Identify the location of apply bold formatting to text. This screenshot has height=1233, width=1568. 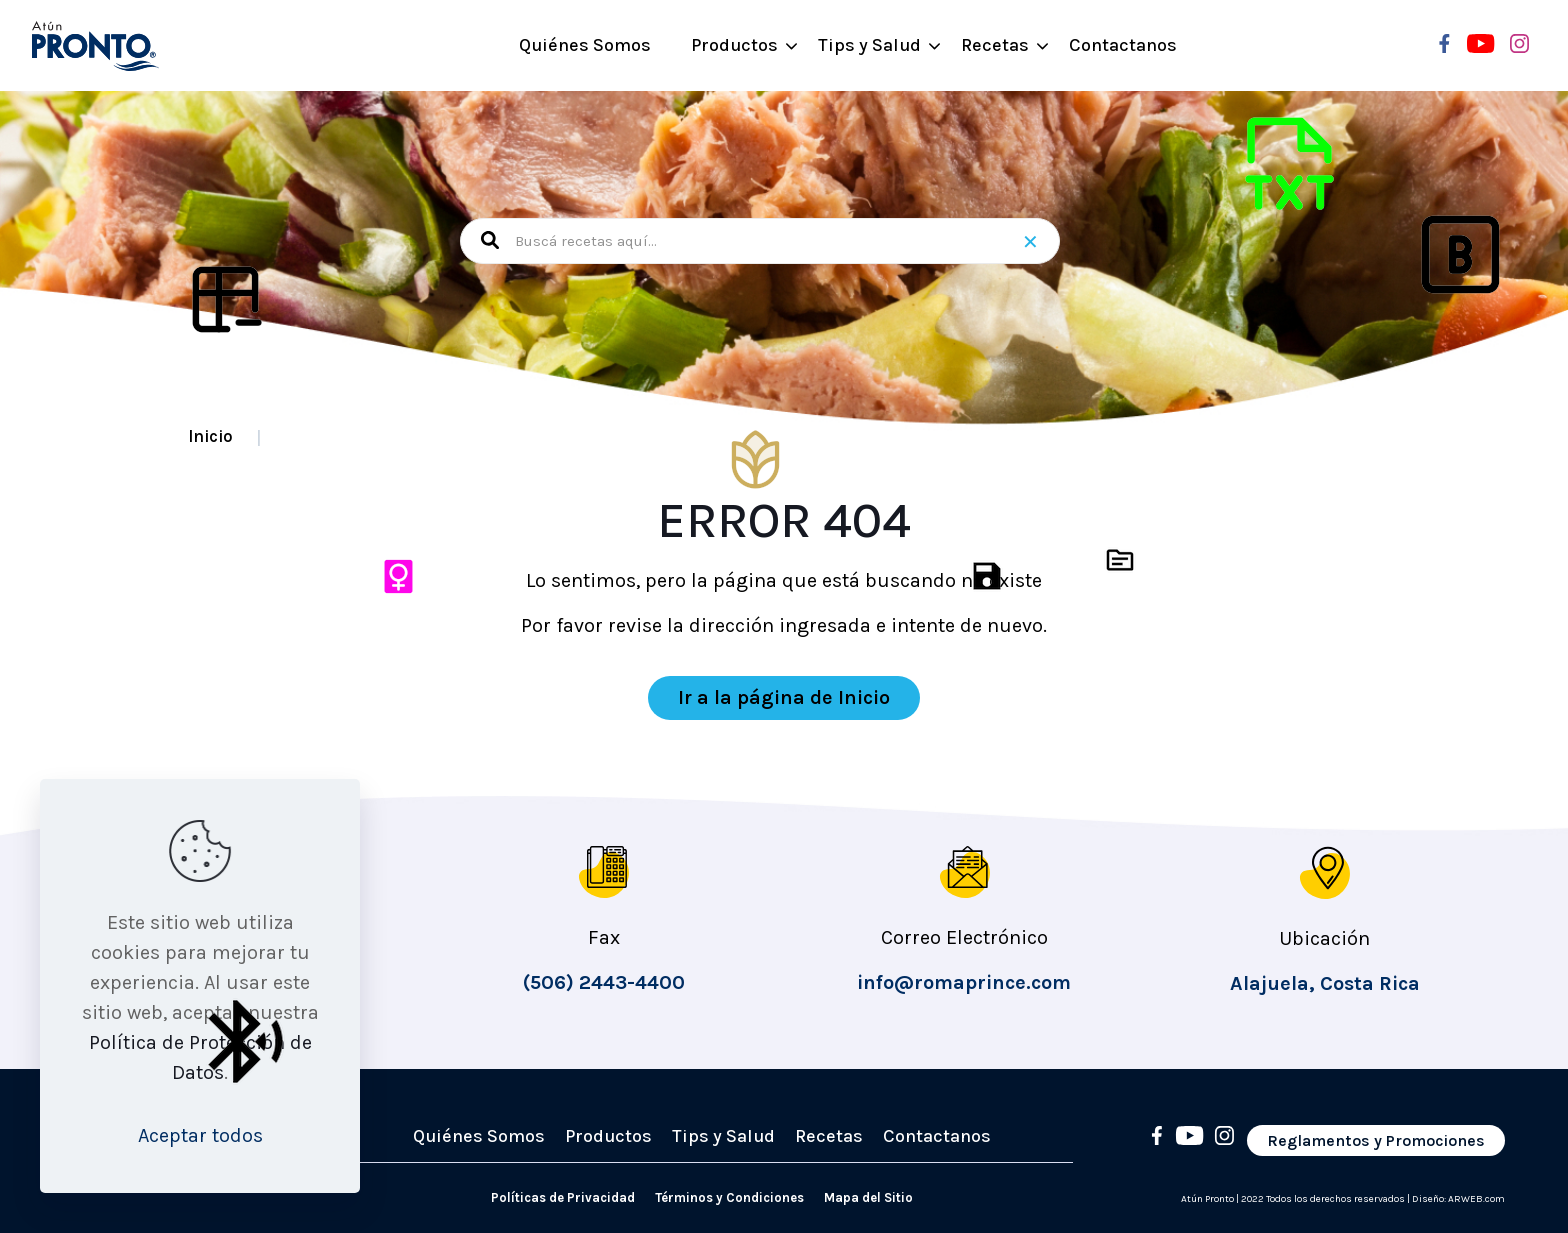
(1460, 254).